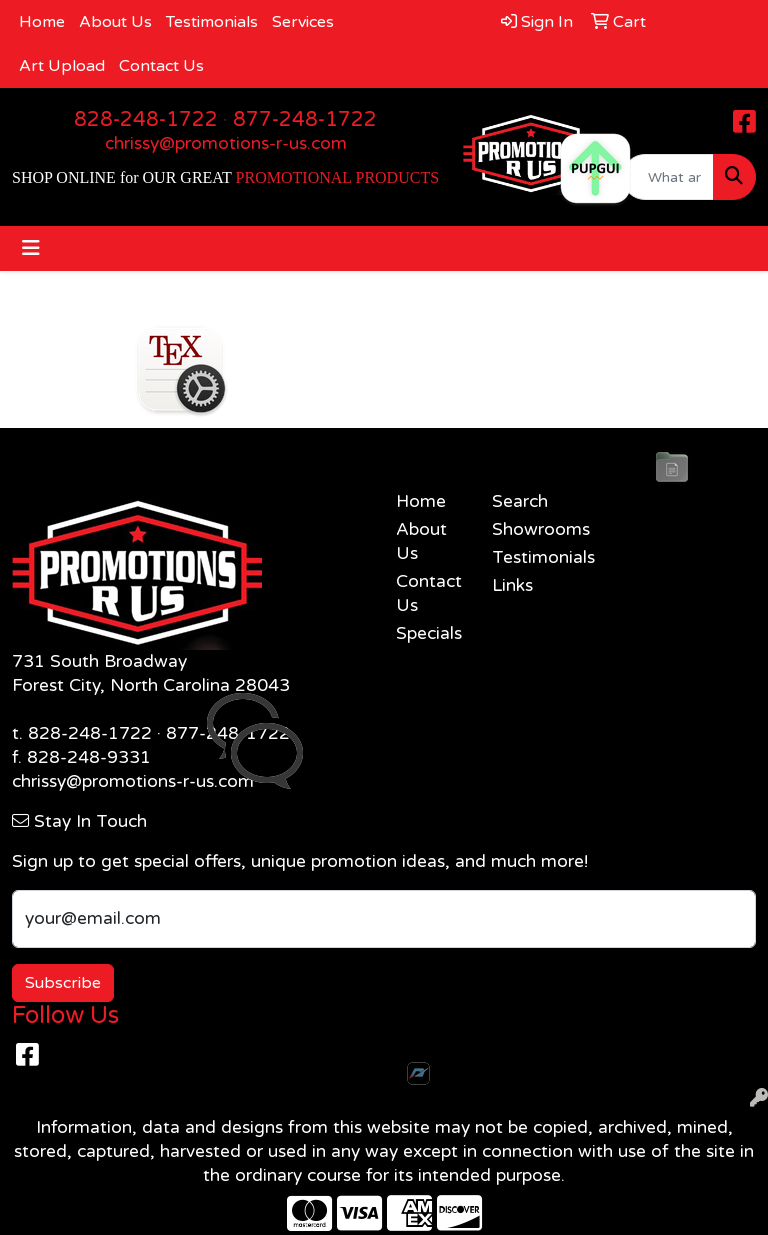  Describe the element at coordinates (180, 369) in the screenshot. I see `open miktex console for managing tex distributions` at that location.